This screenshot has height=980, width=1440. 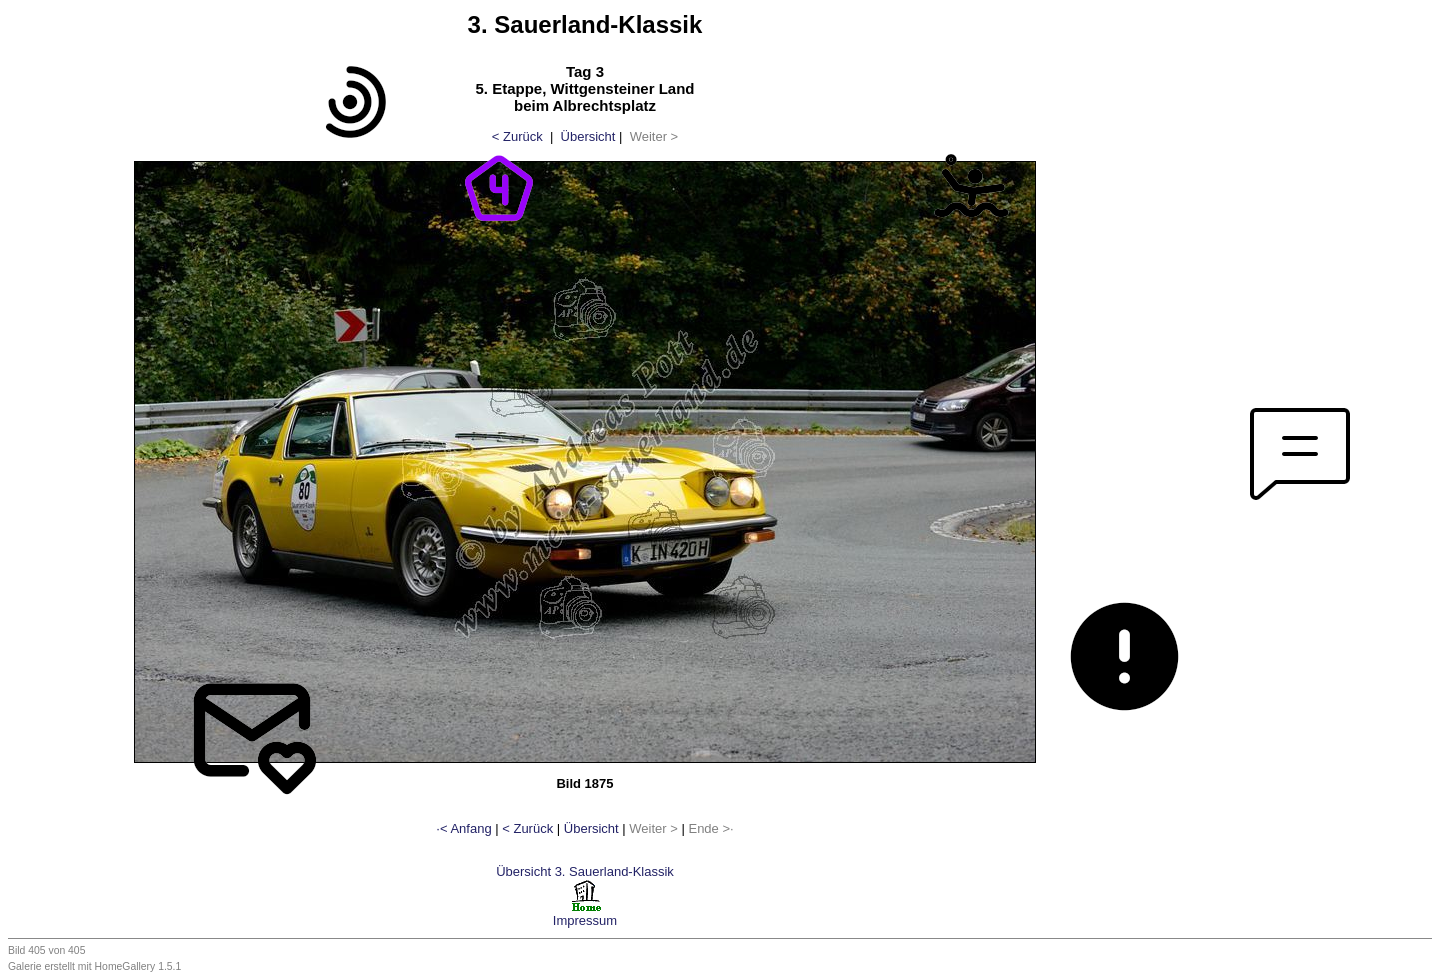 I want to click on view favorite or loved emails, so click(x=252, y=730).